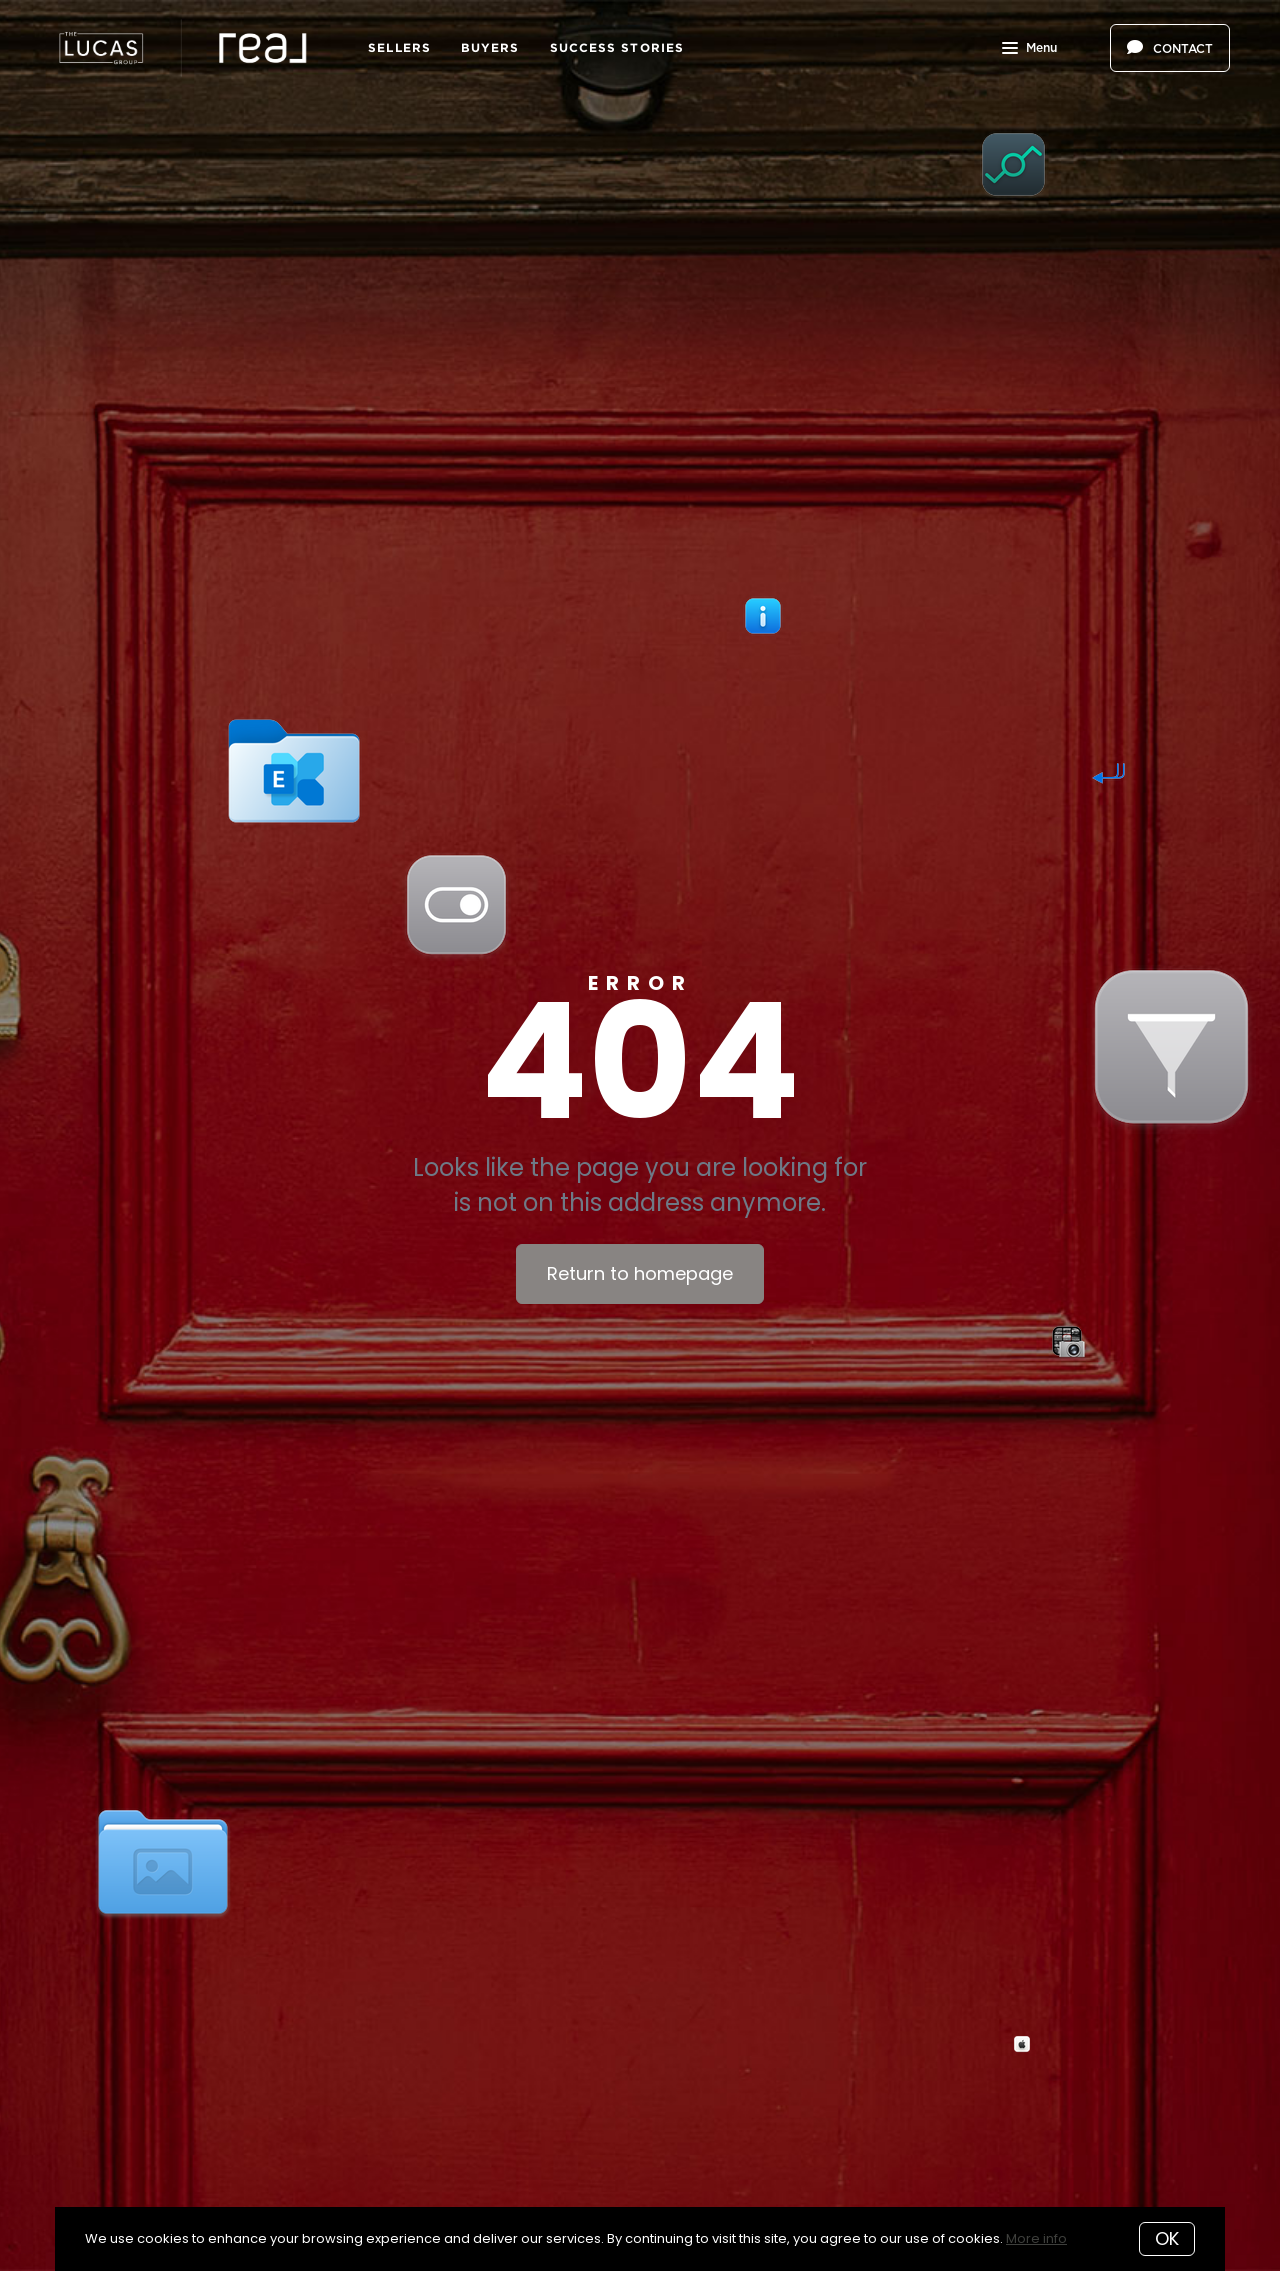 Image resolution: width=1280 pixels, height=2271 pixels. What do you see at coordinates (163, 1862) in the screenshot?
I see `open your pictures folder` at bounding box center [163, 1862].